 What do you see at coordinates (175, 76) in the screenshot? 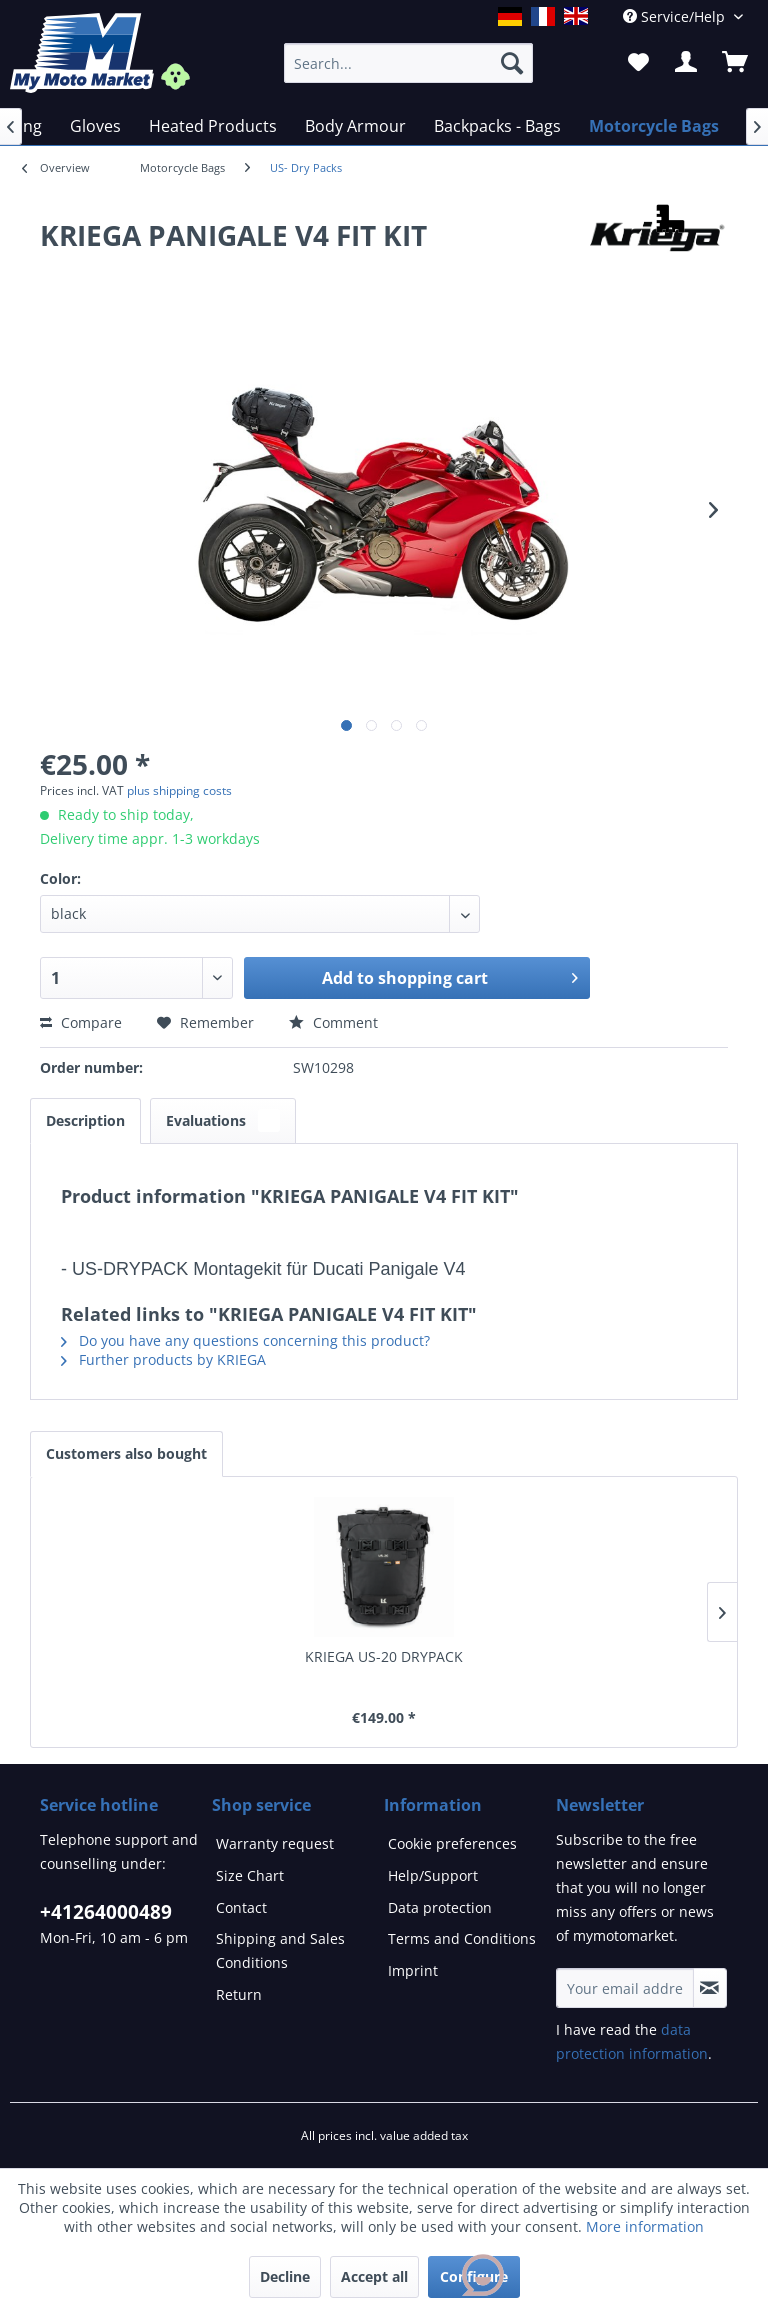
I see `ghost mode or incognito status indicator` at bounding box center [175, 76].